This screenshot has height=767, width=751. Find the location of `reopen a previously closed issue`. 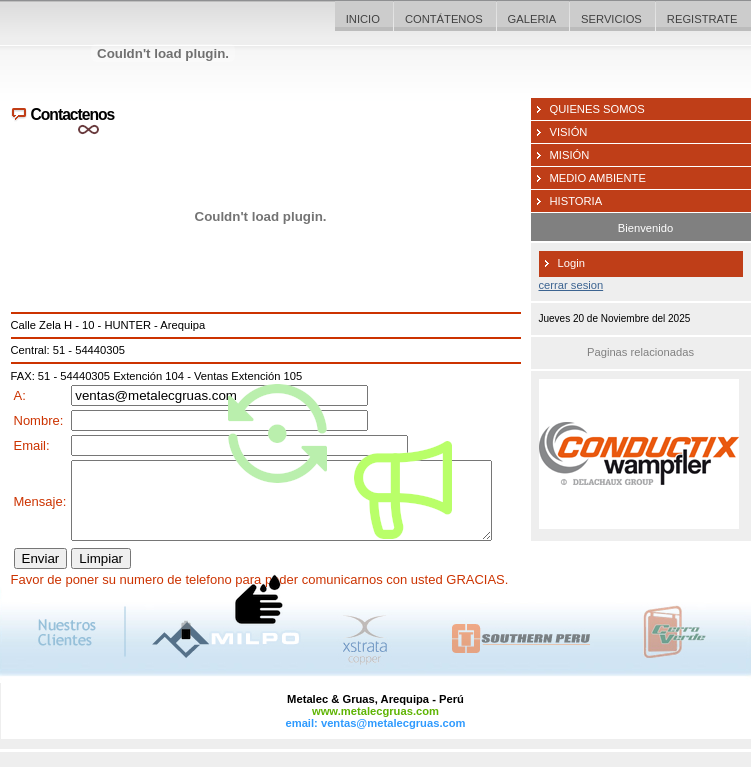

reopen a previously closed issue is located at coordinates (277, 433).